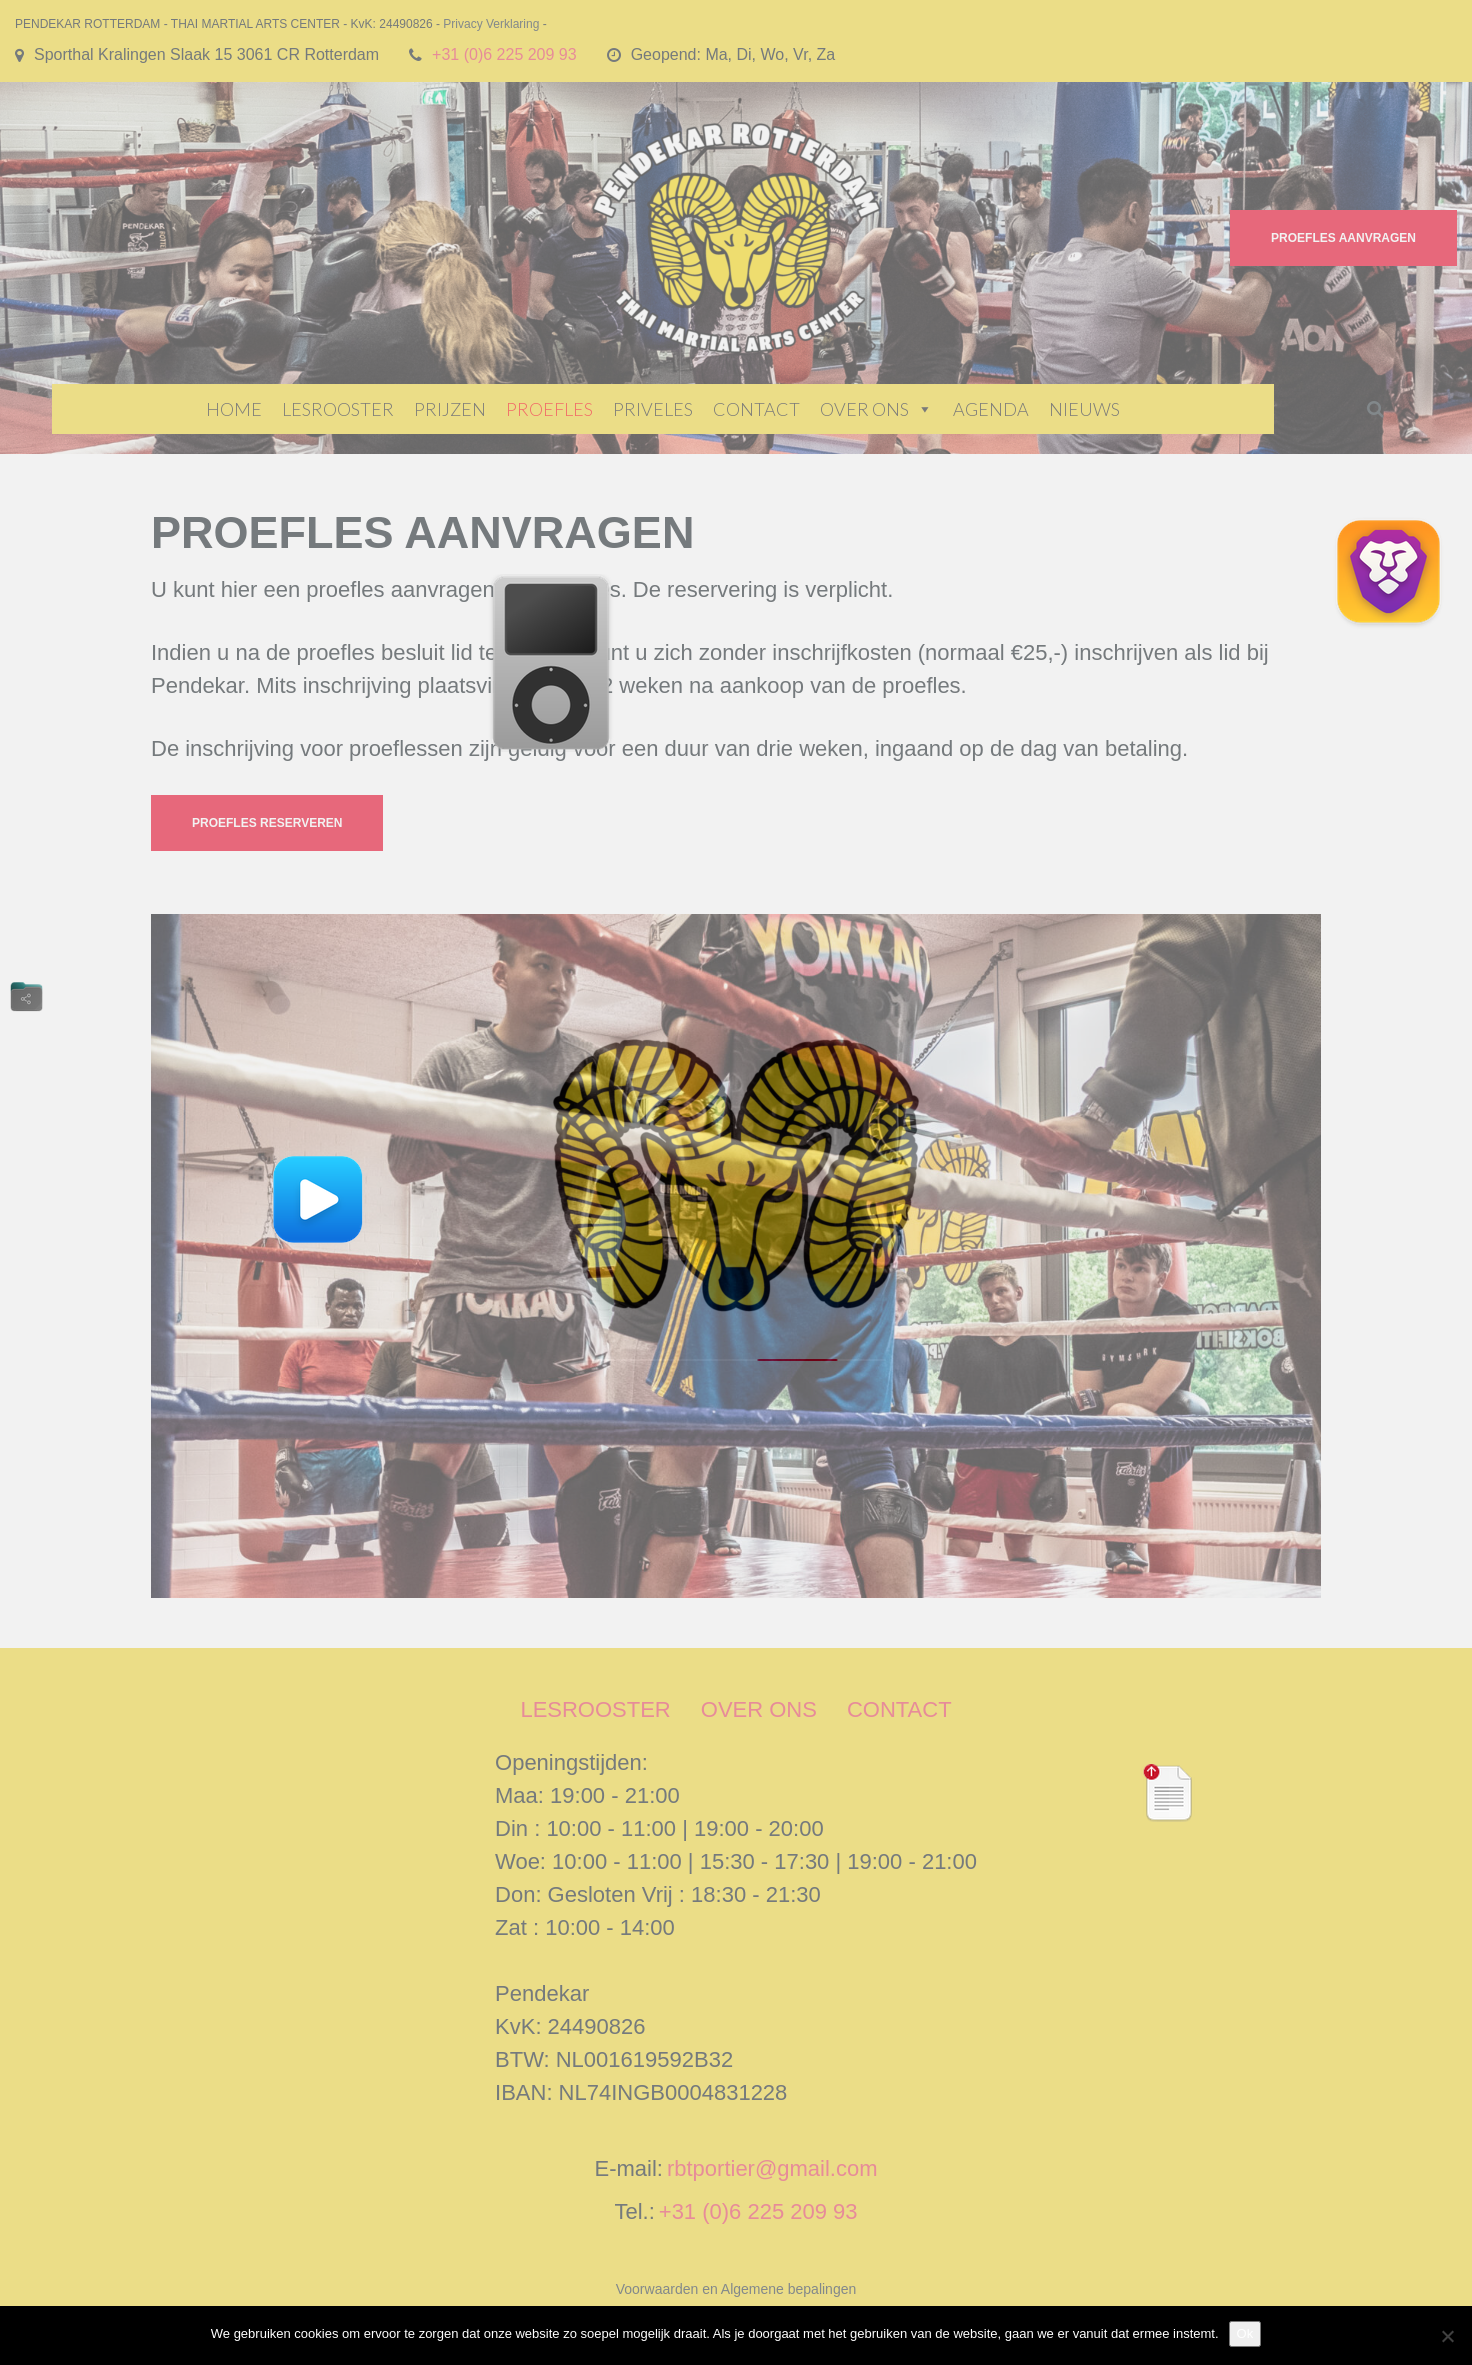  What do you see at coordinates (551, 663) in the screenshot?
I see `open multimedia player application` at bounding box center [551, 663].